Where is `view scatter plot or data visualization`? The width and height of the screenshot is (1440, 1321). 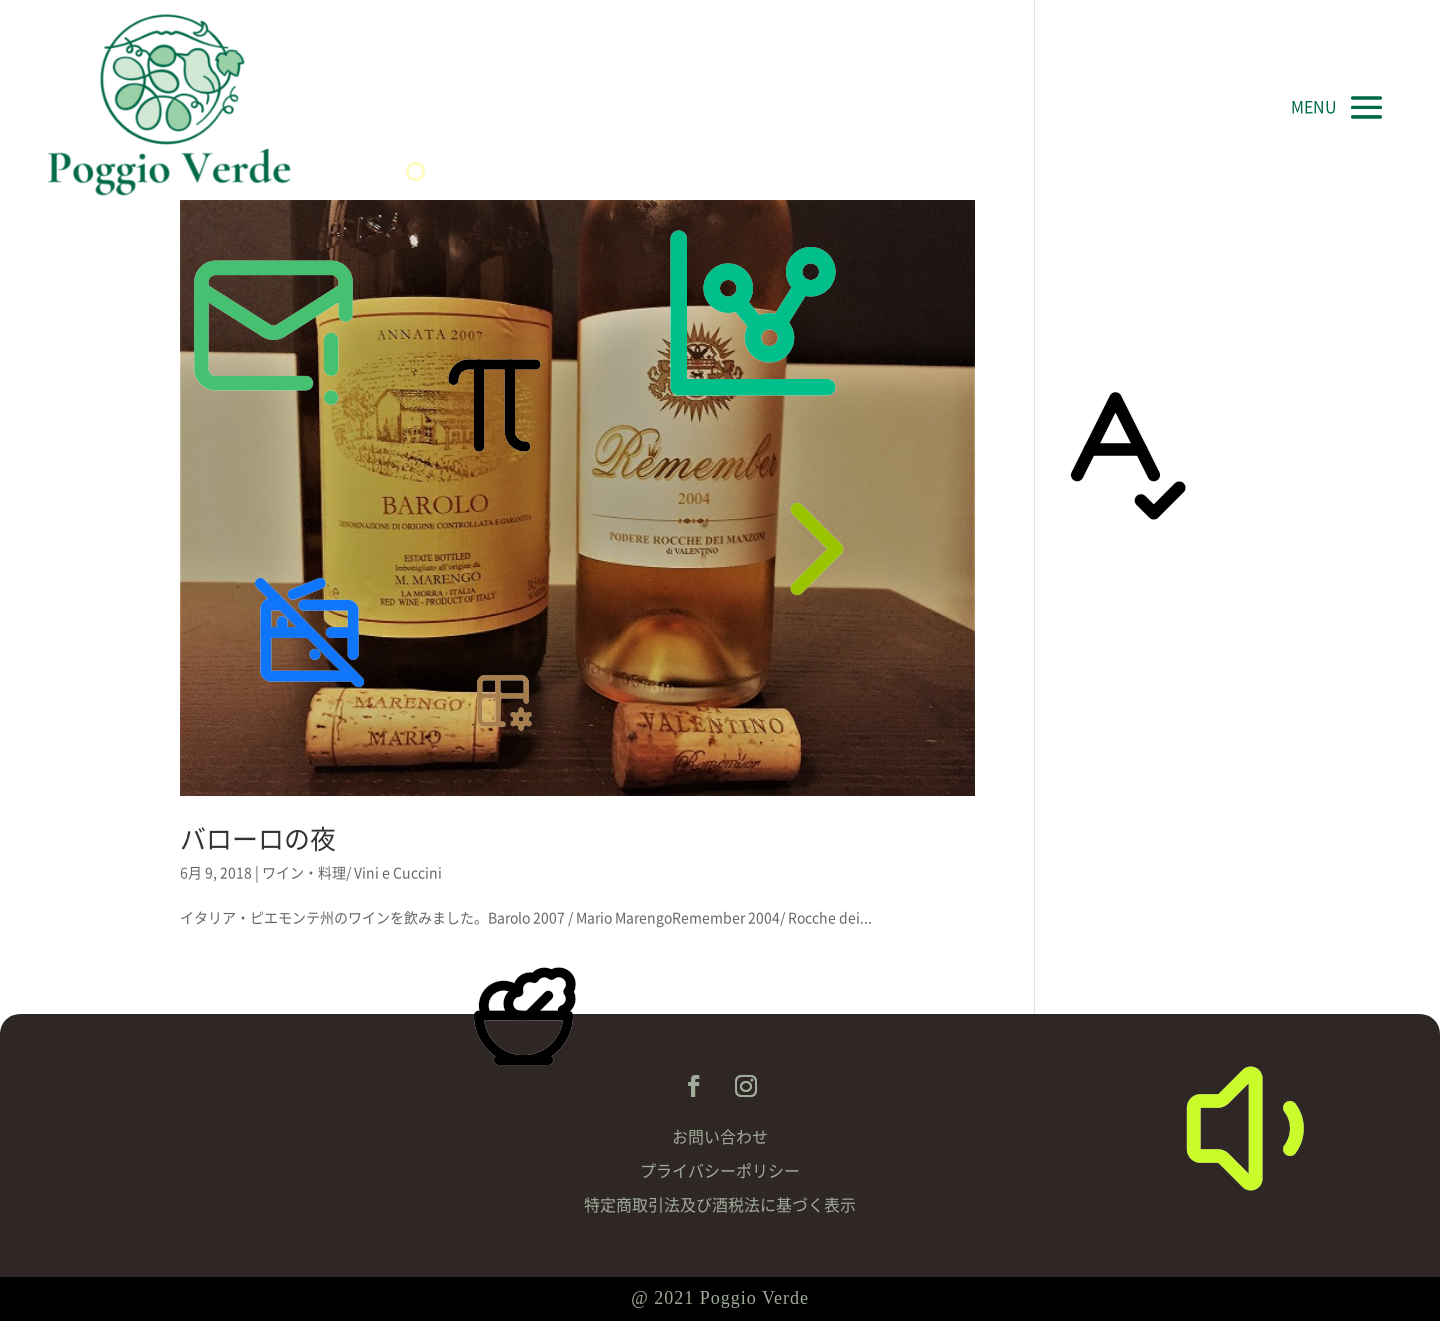 view scatter plot or data visualization is located at coordinates (753, 313).